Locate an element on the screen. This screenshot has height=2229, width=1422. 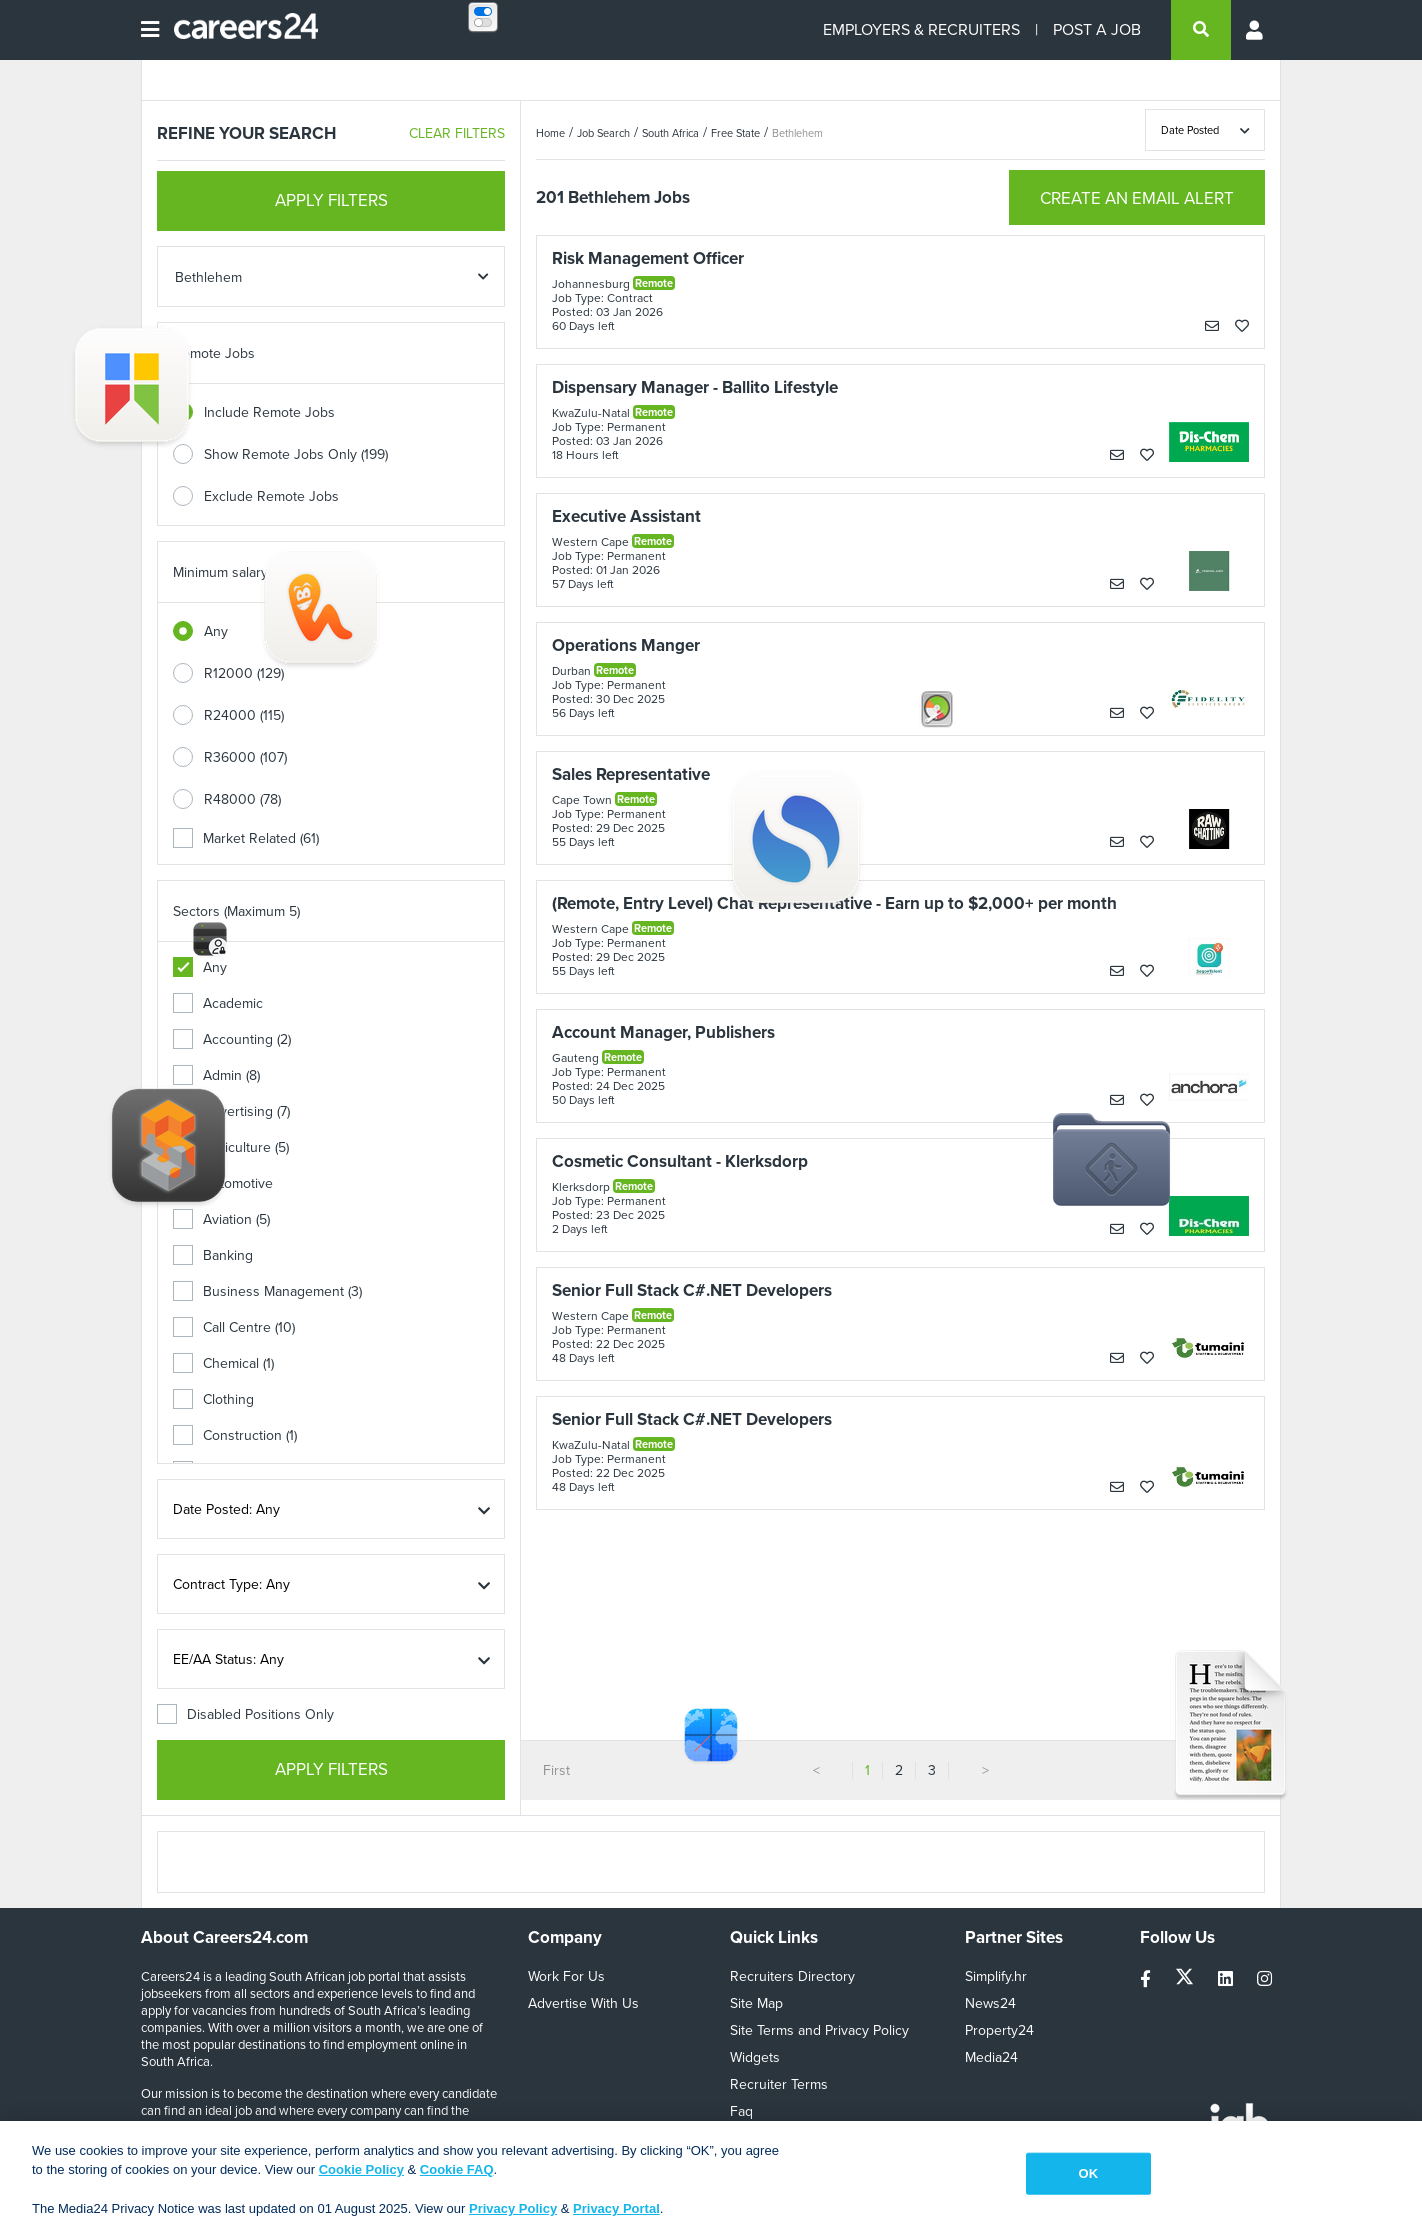
open GParted disk partition editor is located at coordinates (937, 709).